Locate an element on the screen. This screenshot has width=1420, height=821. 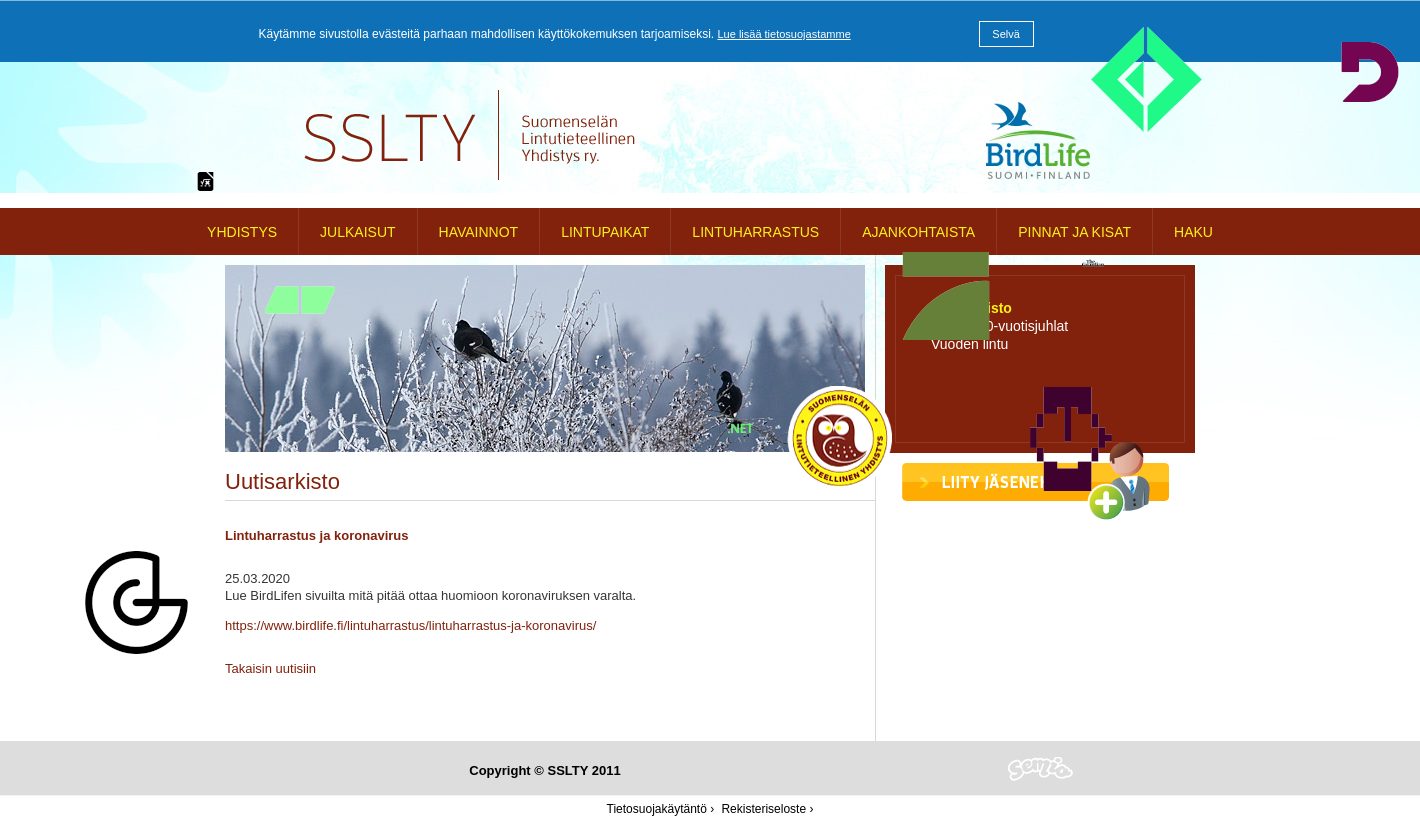
open LibreOffice Math application is located at coordinates (205, 181).